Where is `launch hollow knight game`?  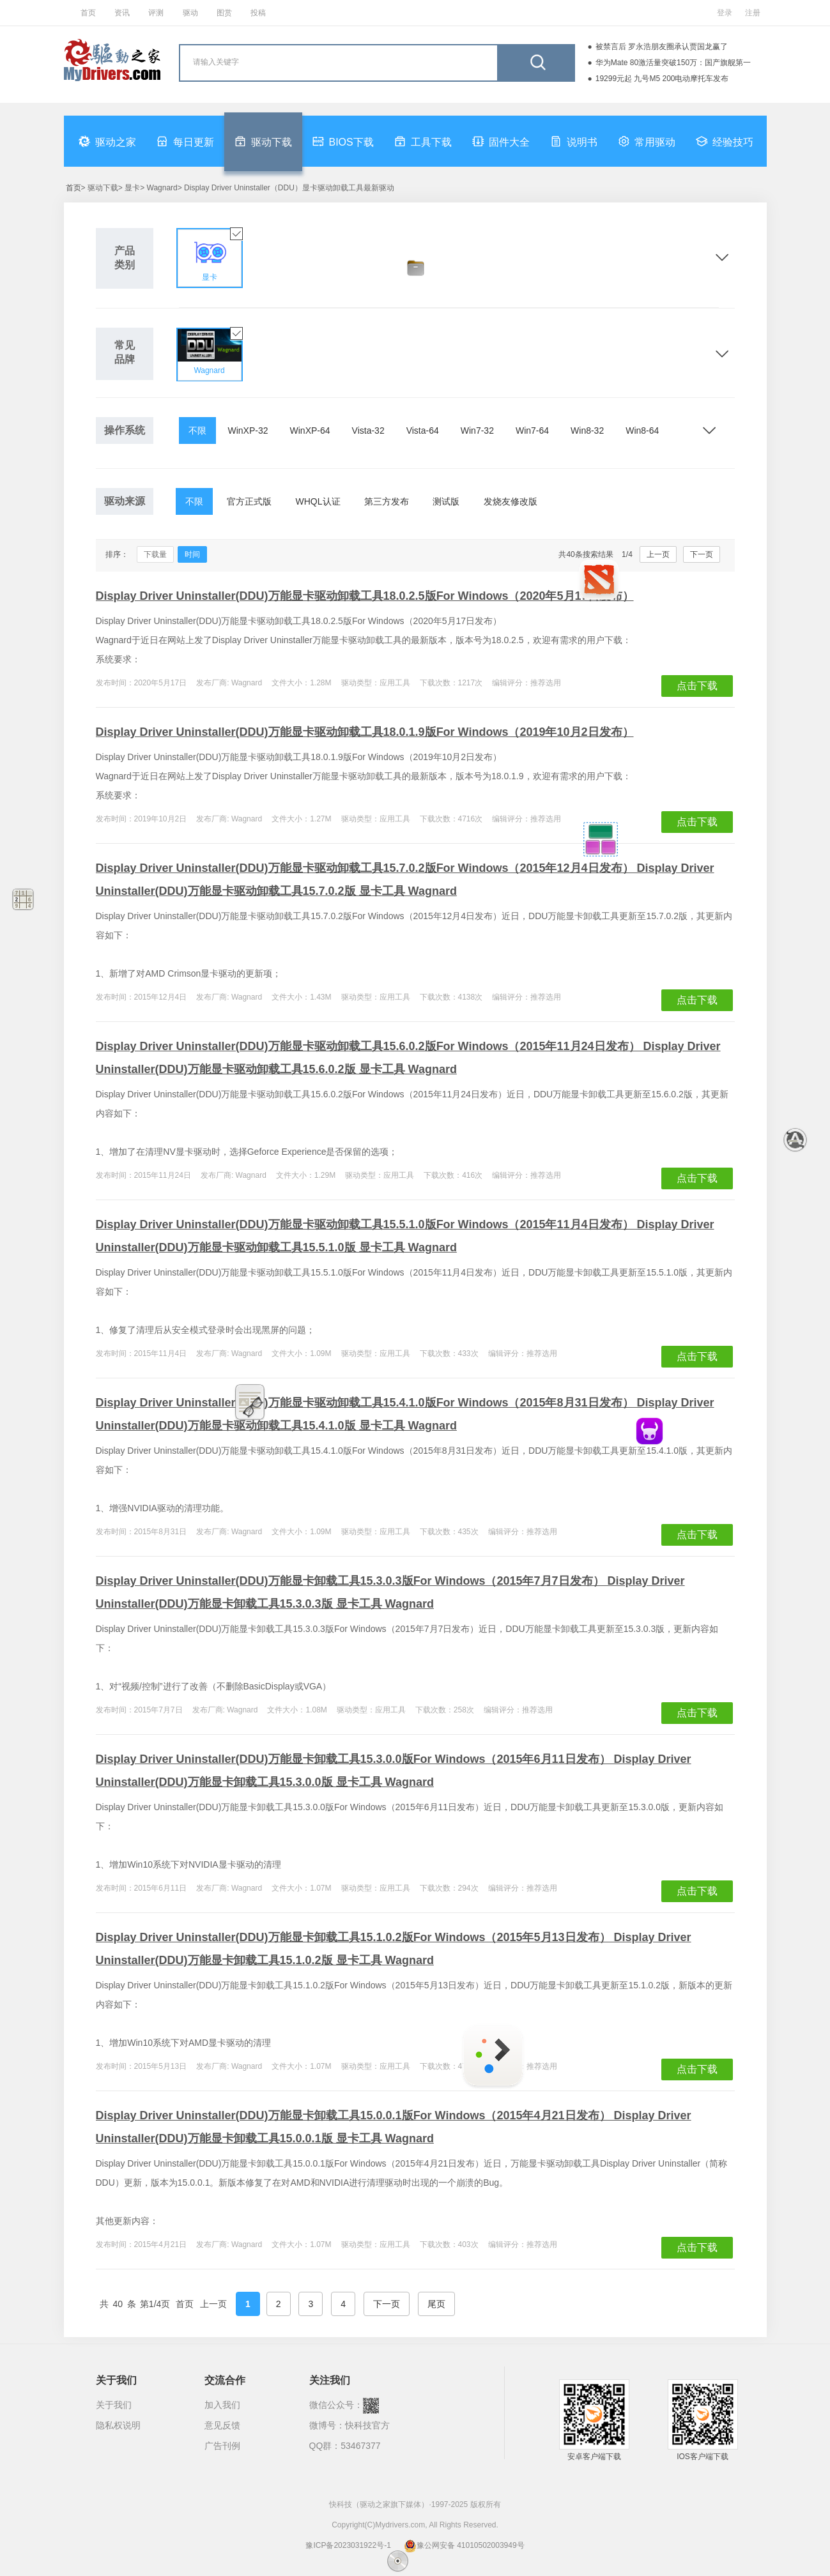 launch hollow knight game is located at coordinates (649, 1431).